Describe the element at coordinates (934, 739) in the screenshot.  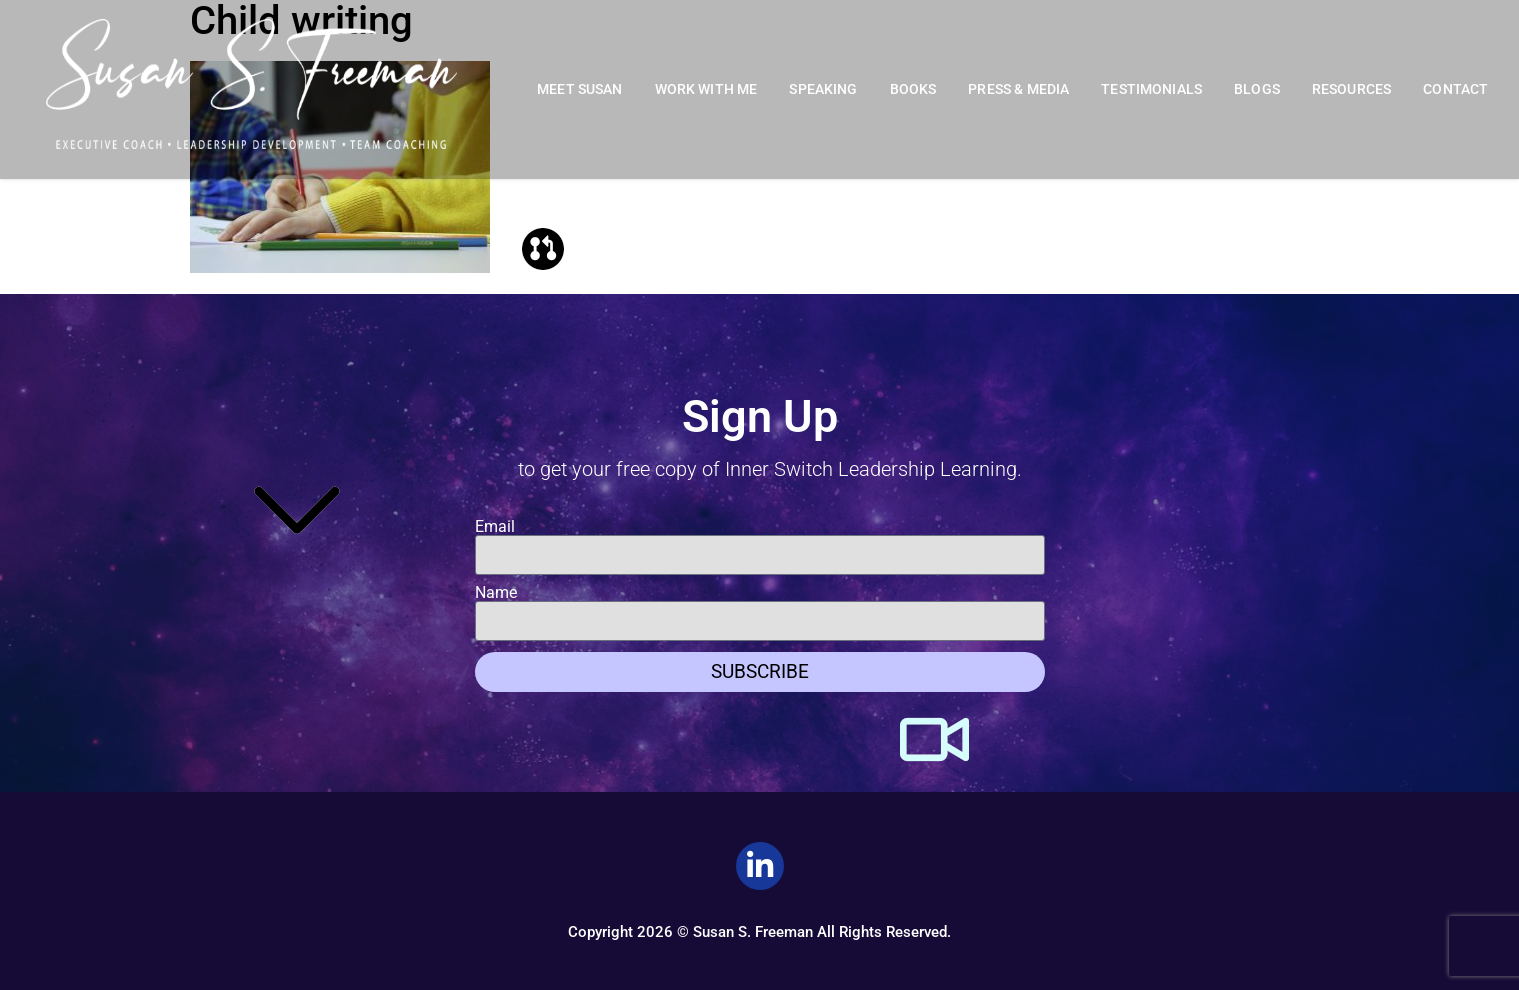
I see `start a video call` at that location.